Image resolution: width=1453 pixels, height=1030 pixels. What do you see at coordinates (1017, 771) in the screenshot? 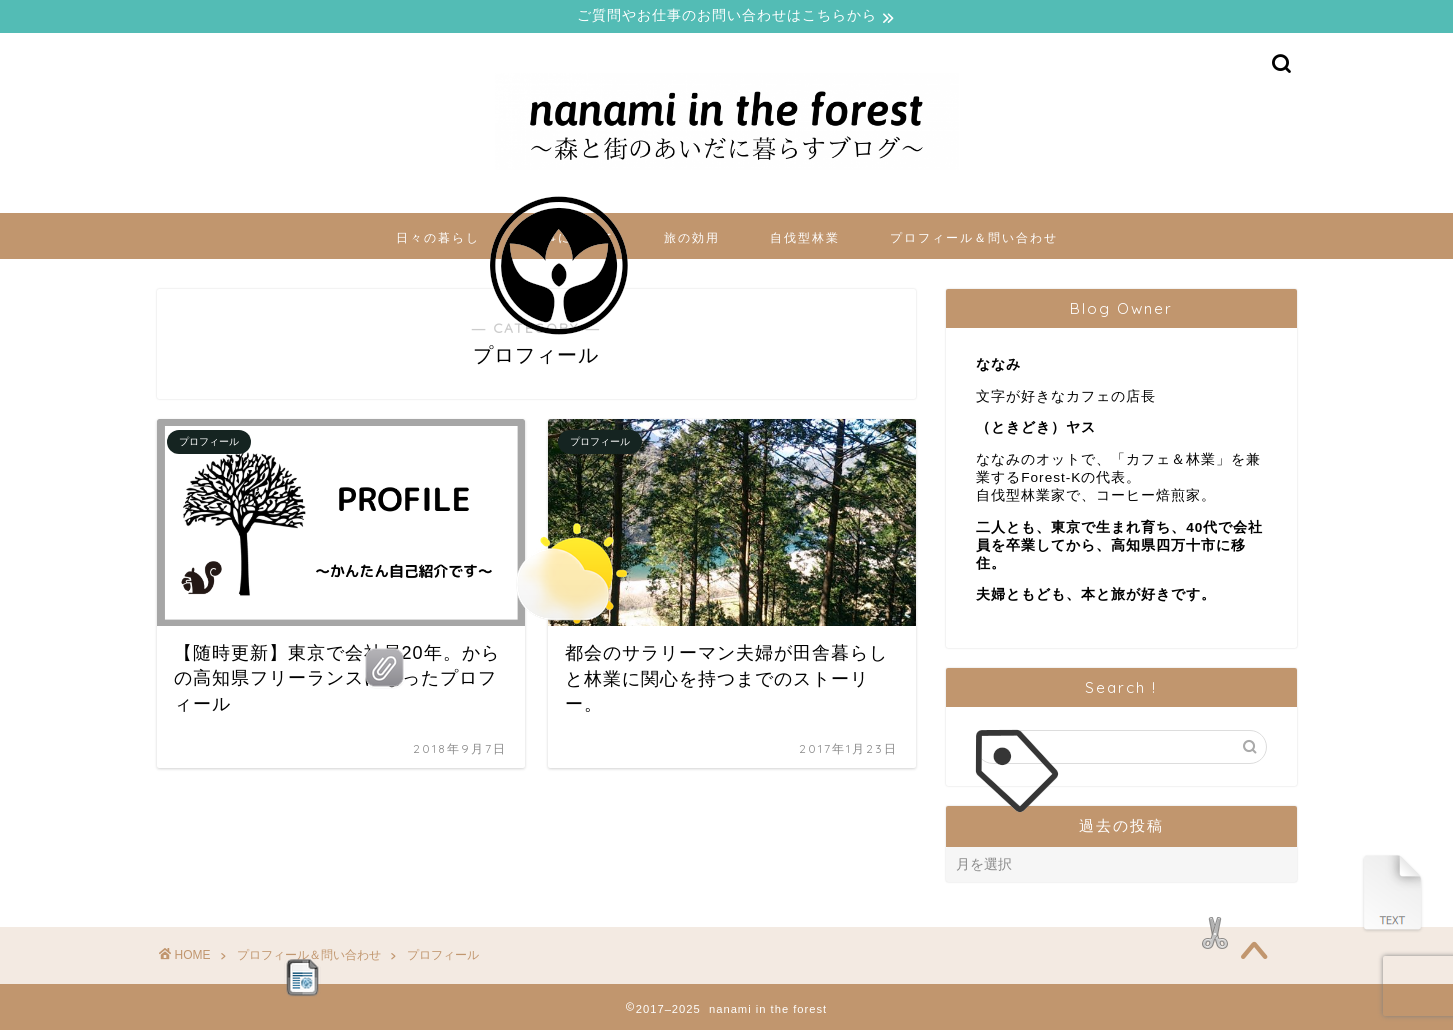
I see `add or edit tags for music tracks` at bounding box center [1017, 771].